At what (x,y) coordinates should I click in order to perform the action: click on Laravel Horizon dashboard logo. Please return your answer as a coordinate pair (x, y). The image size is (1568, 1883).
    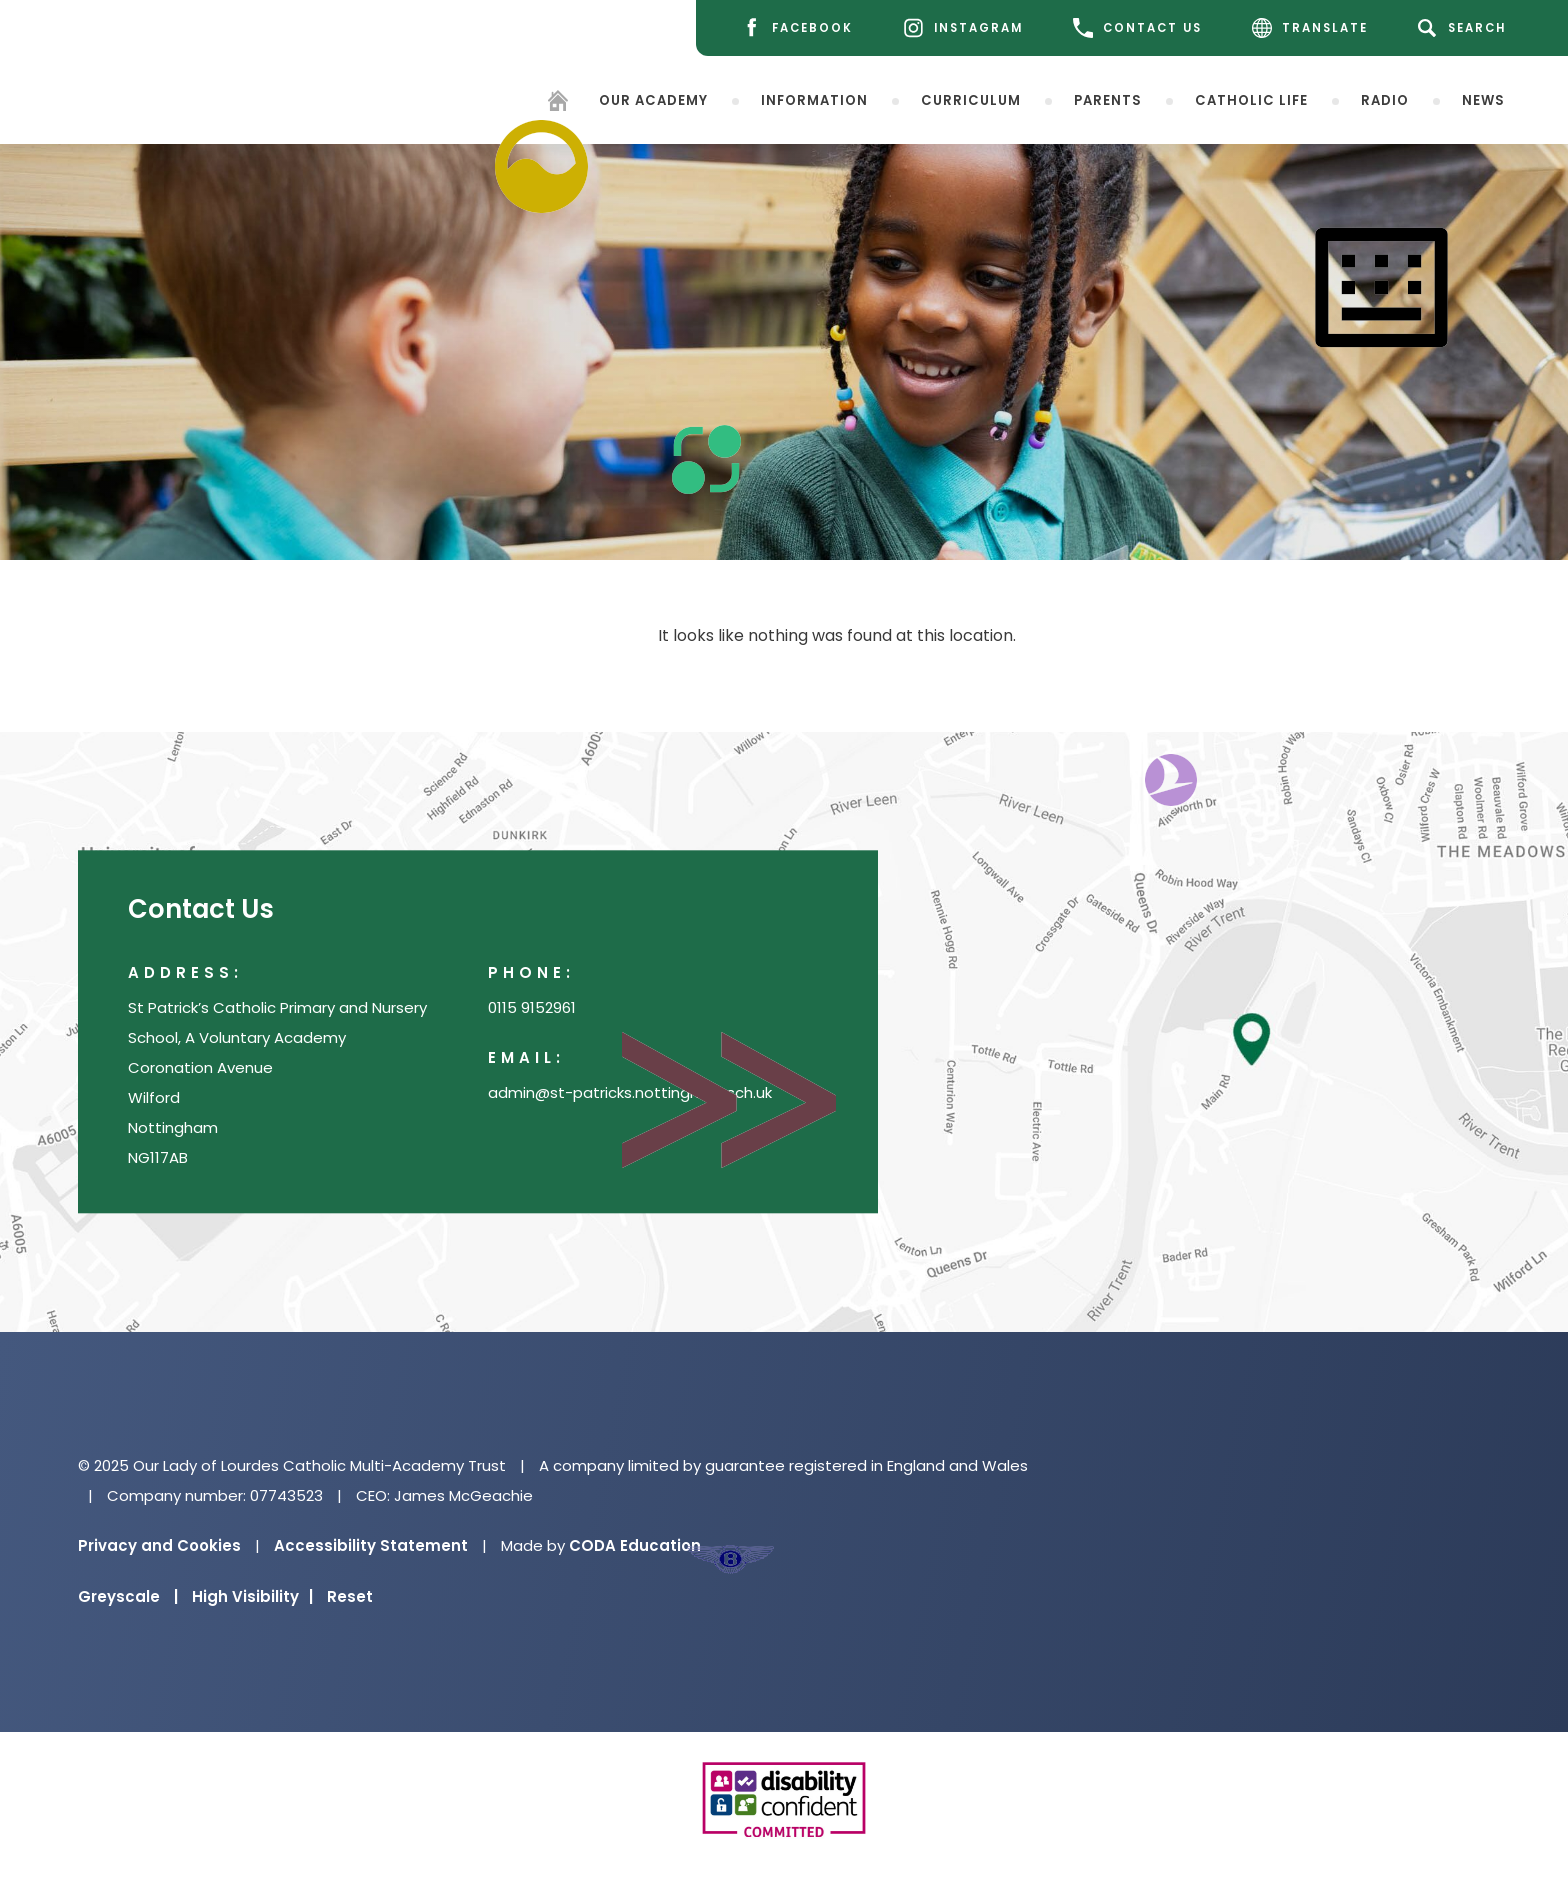
    Looking at the image, I should click on (541, 166).